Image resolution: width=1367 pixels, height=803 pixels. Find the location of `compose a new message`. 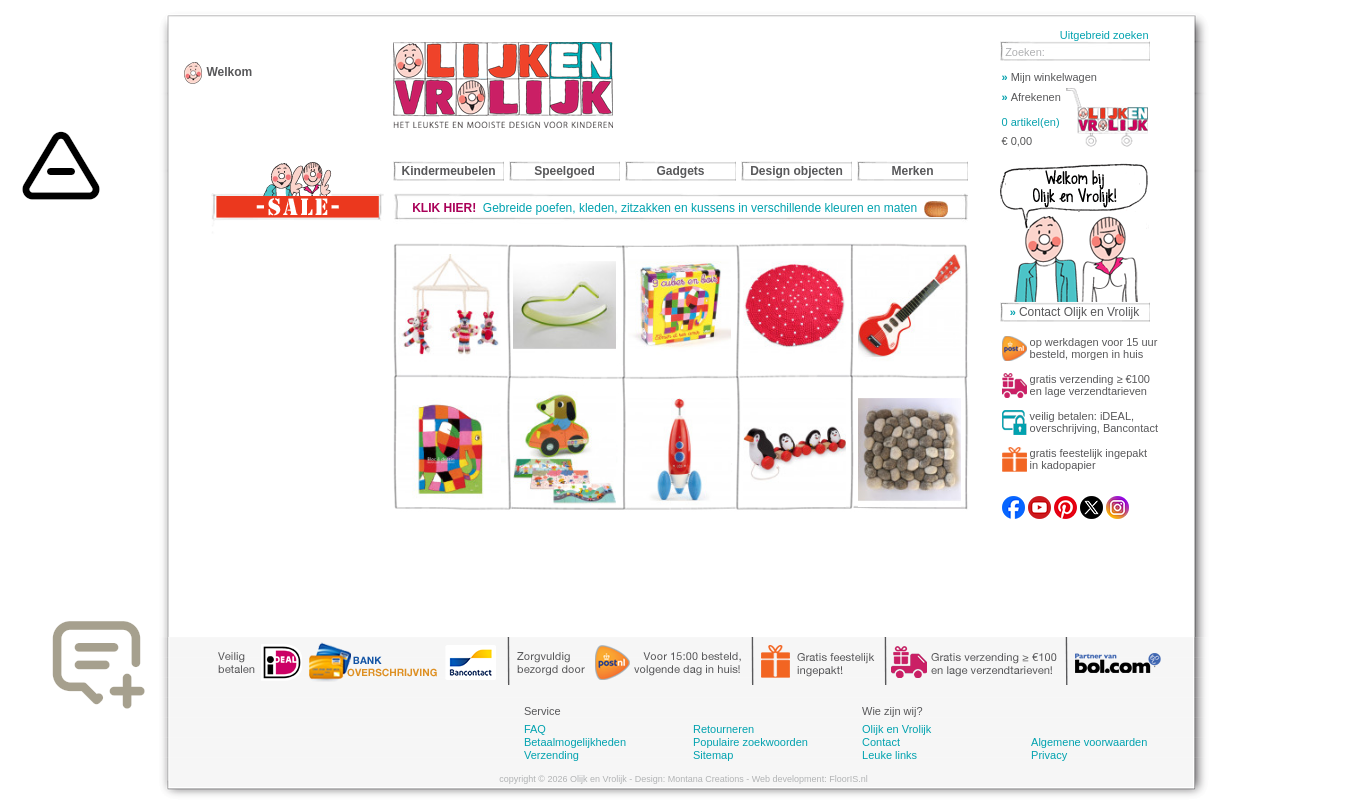

compose a new message is located at coordinates (96, 660).